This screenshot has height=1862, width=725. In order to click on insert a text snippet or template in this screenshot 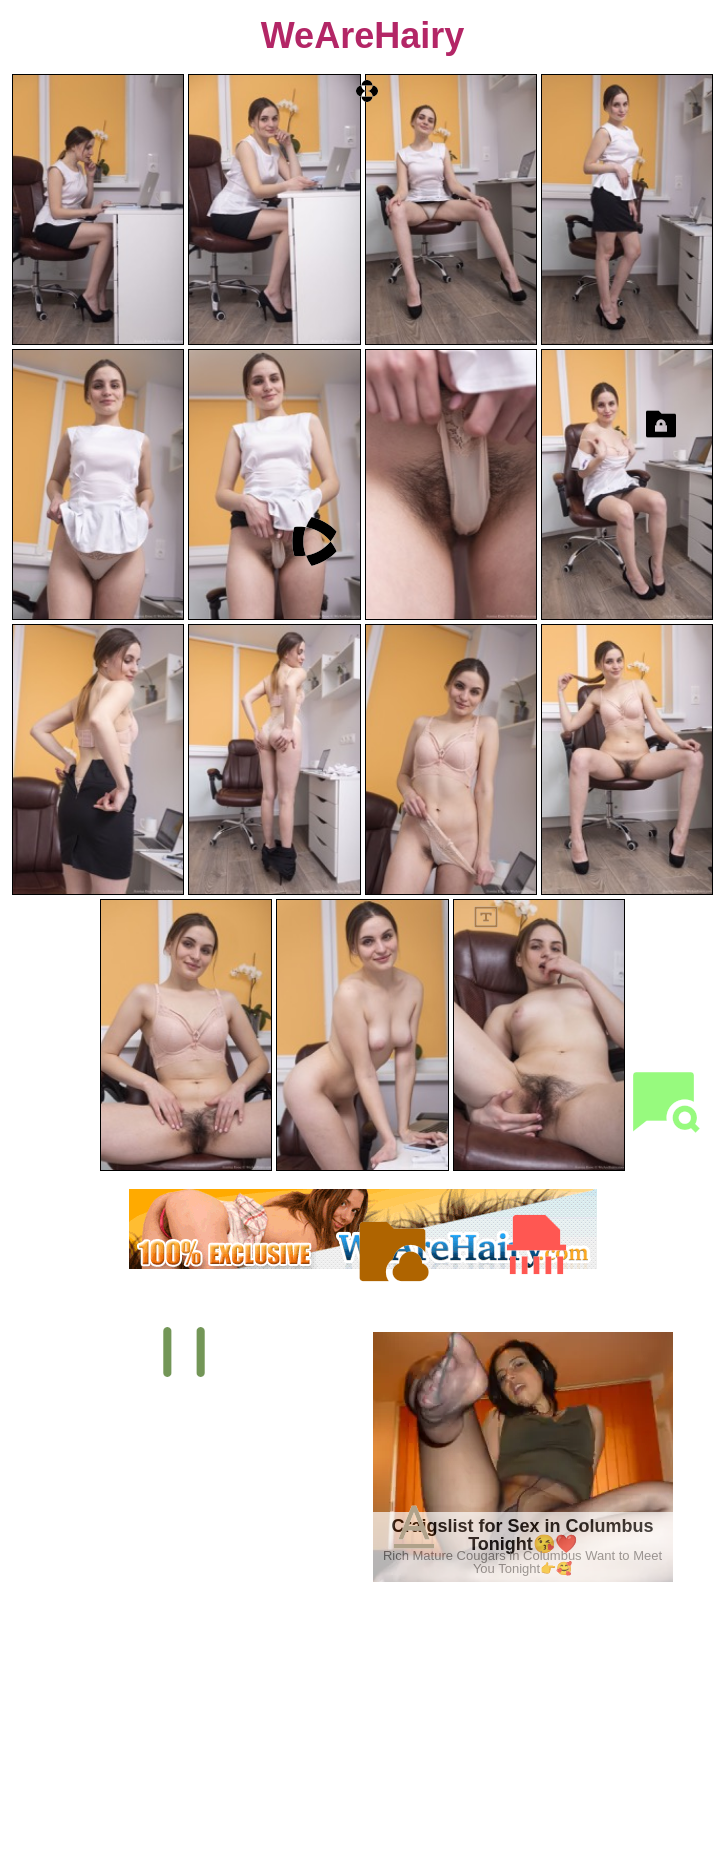, I will do `click(486, 917)`.